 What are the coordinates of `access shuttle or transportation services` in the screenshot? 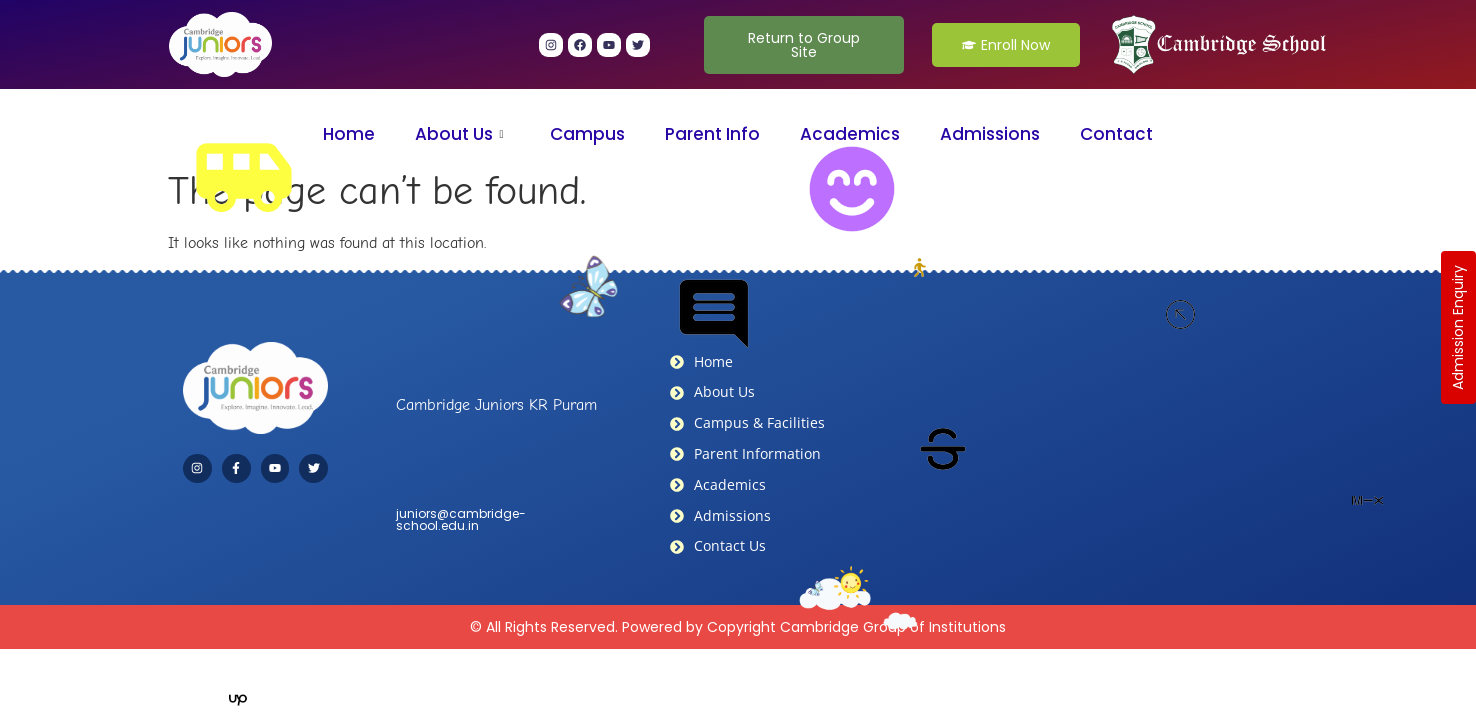 It's located at (244, 175).